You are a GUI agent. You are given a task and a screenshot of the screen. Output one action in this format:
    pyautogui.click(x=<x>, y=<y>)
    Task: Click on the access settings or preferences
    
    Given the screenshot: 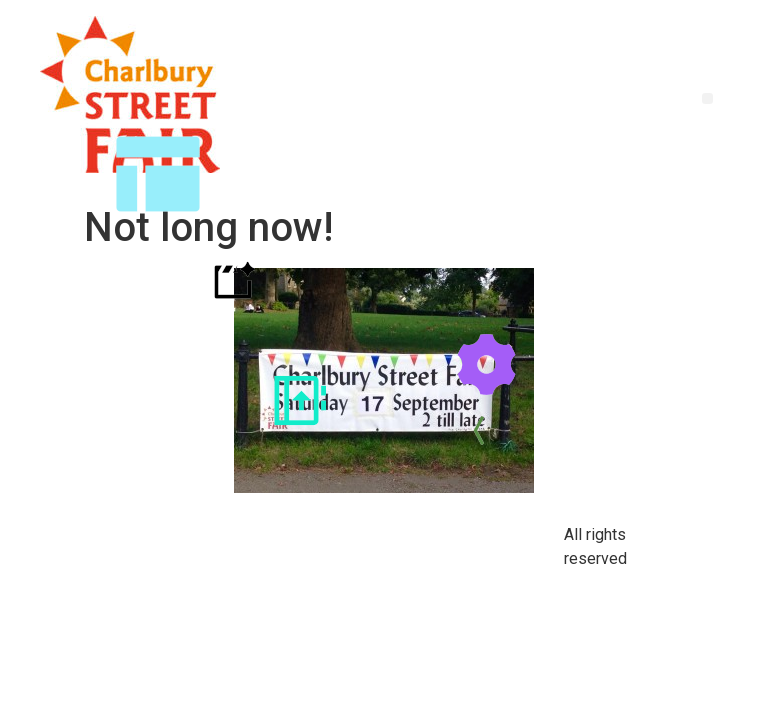 What is the action you would take?
    pyautogui.click(x=486, y=364)
    